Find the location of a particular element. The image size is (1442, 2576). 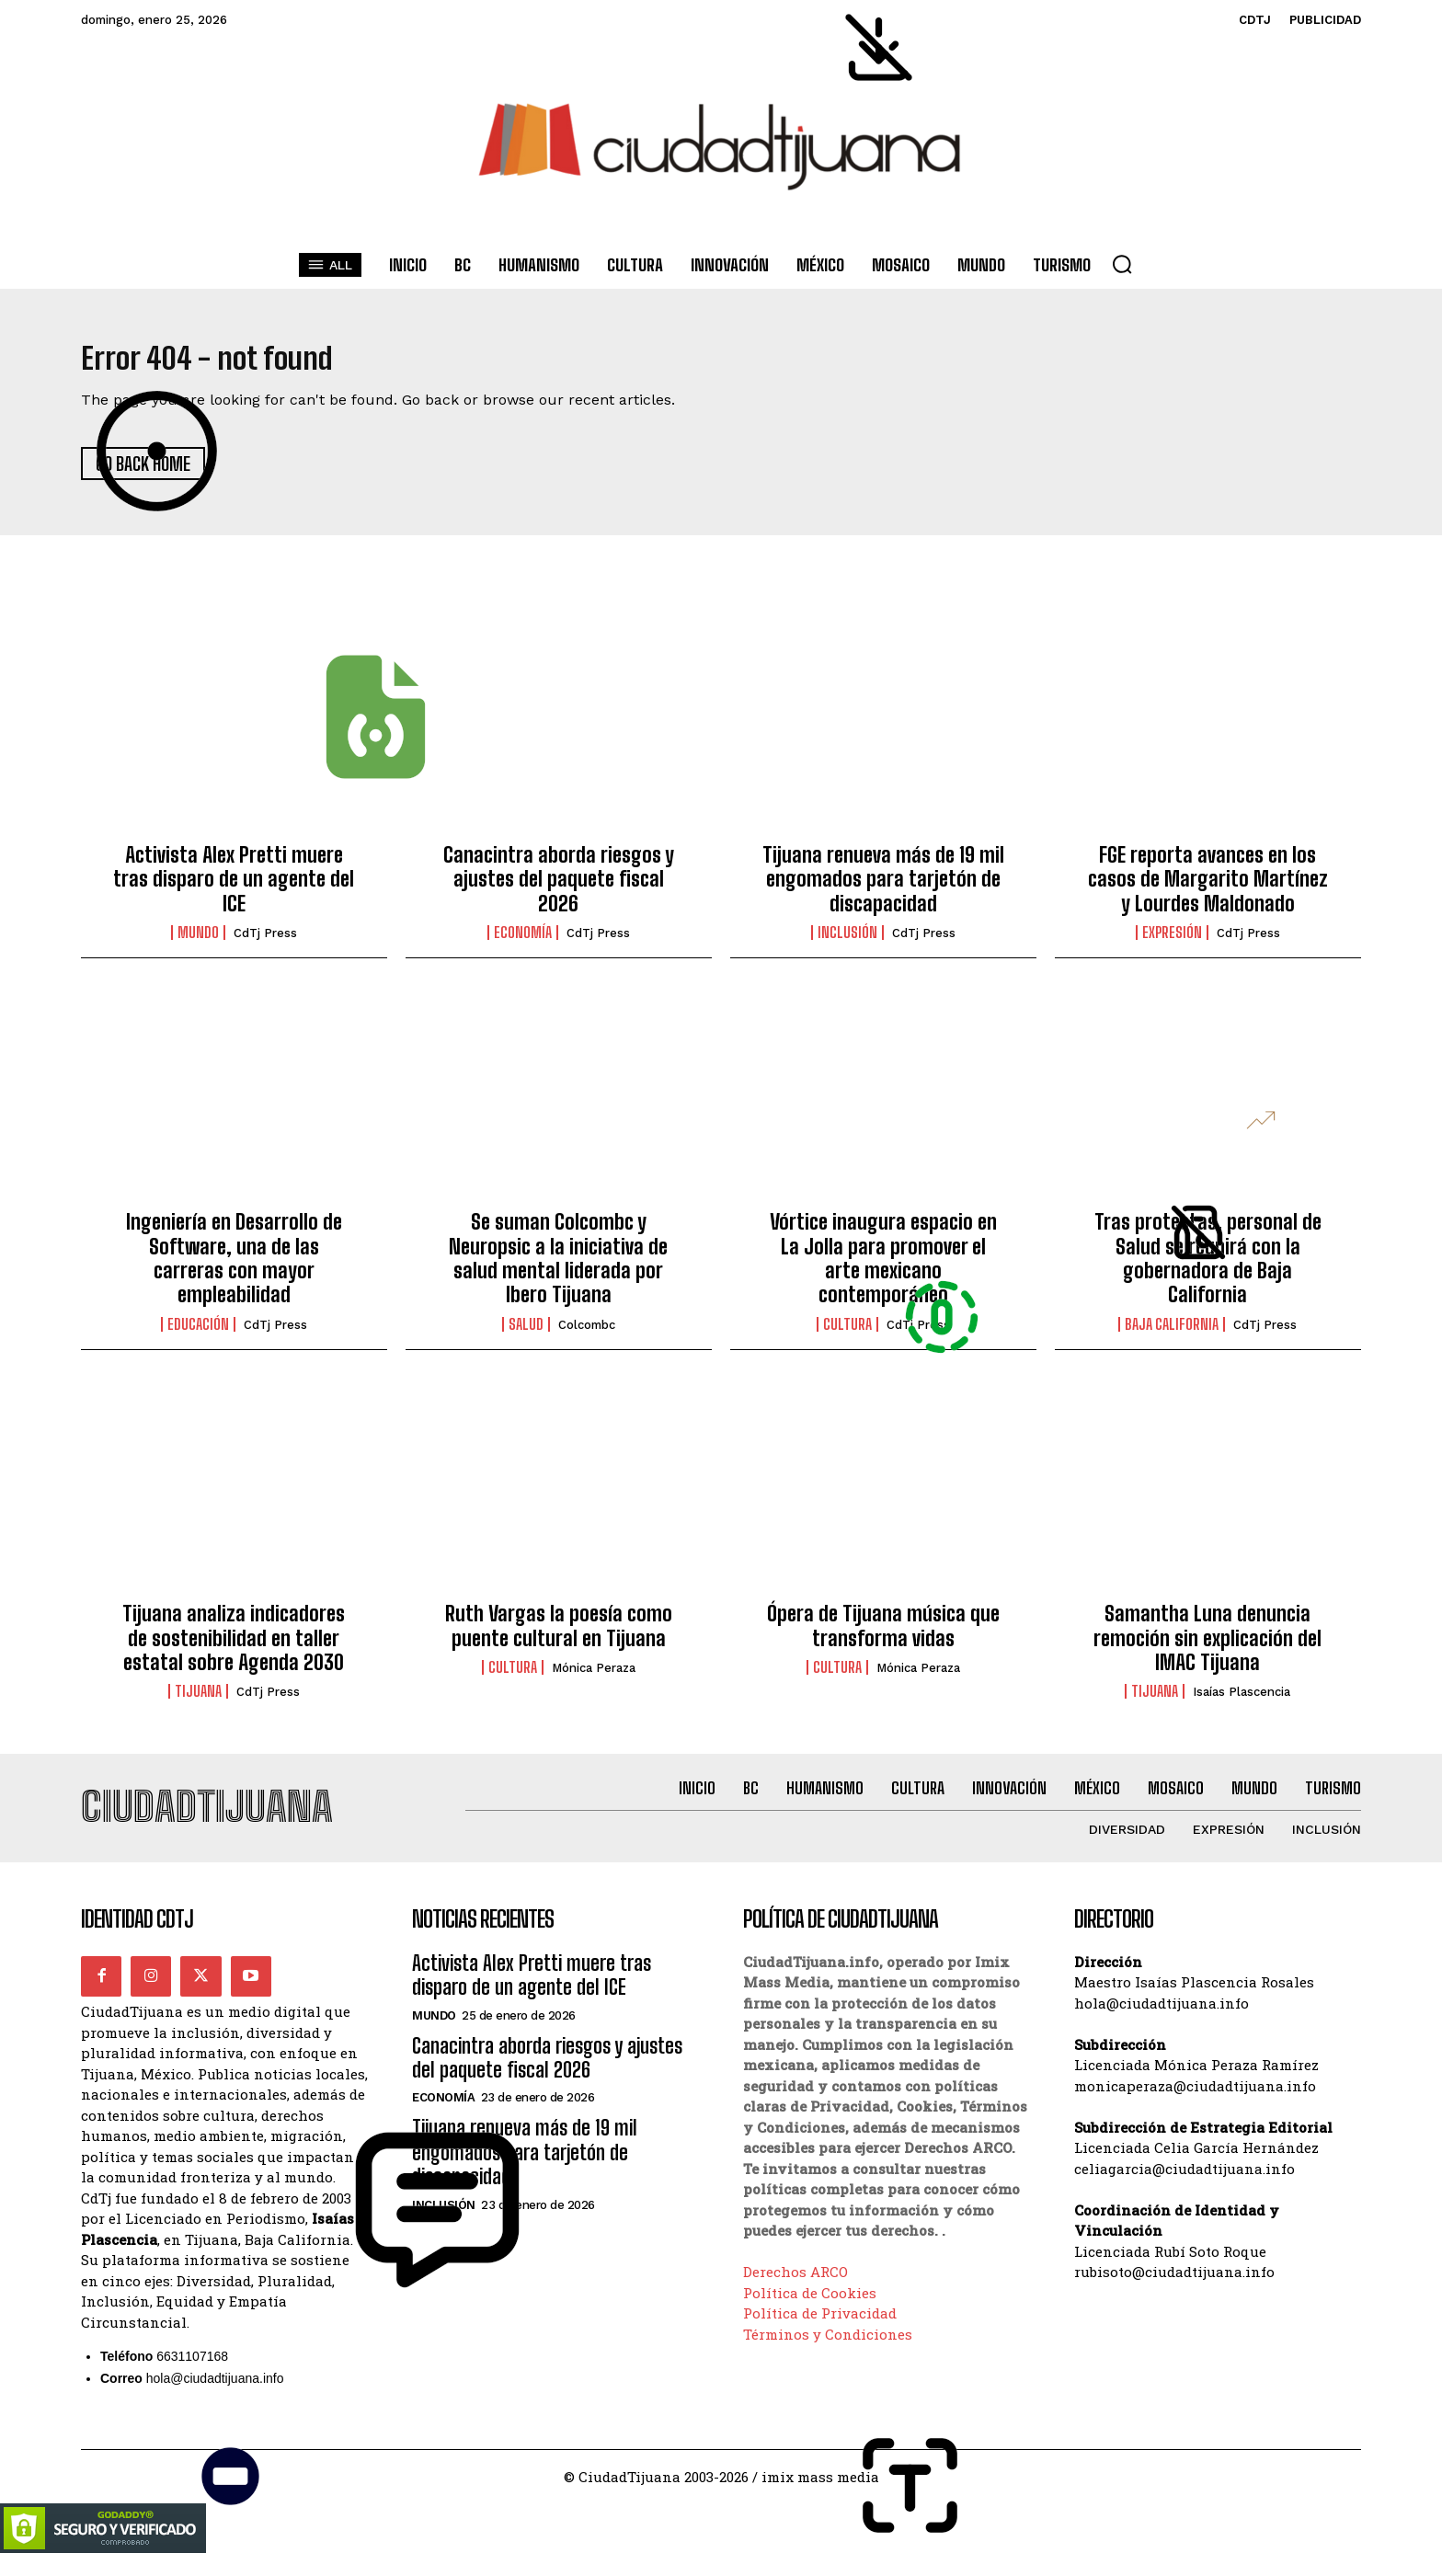

indicates an error or blocked state is located at coordinates (230, 2476).